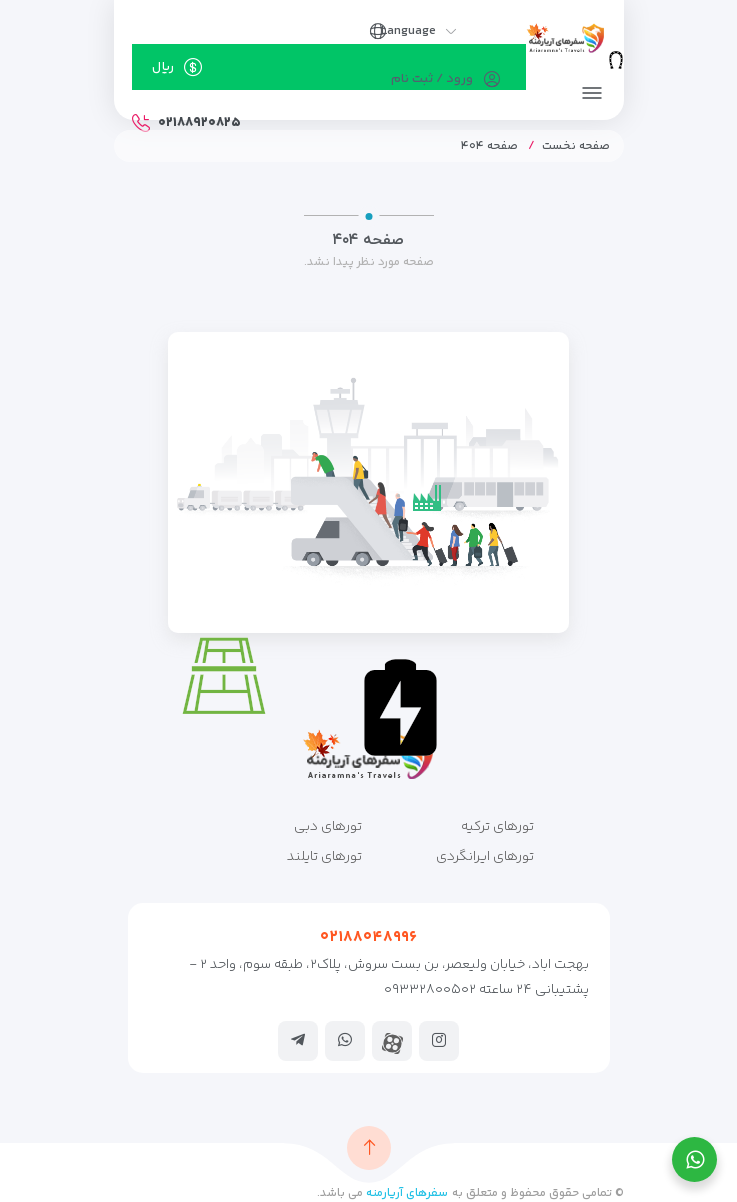  I want to click on view device battery status, so click(400, 707).